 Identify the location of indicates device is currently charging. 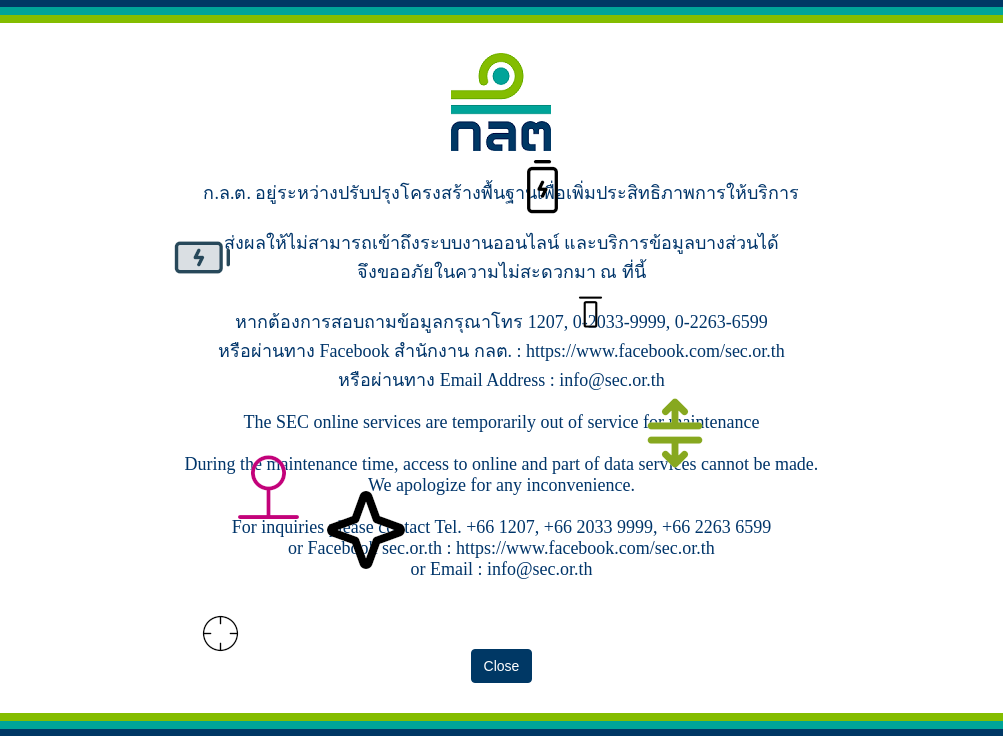
(201, 257).